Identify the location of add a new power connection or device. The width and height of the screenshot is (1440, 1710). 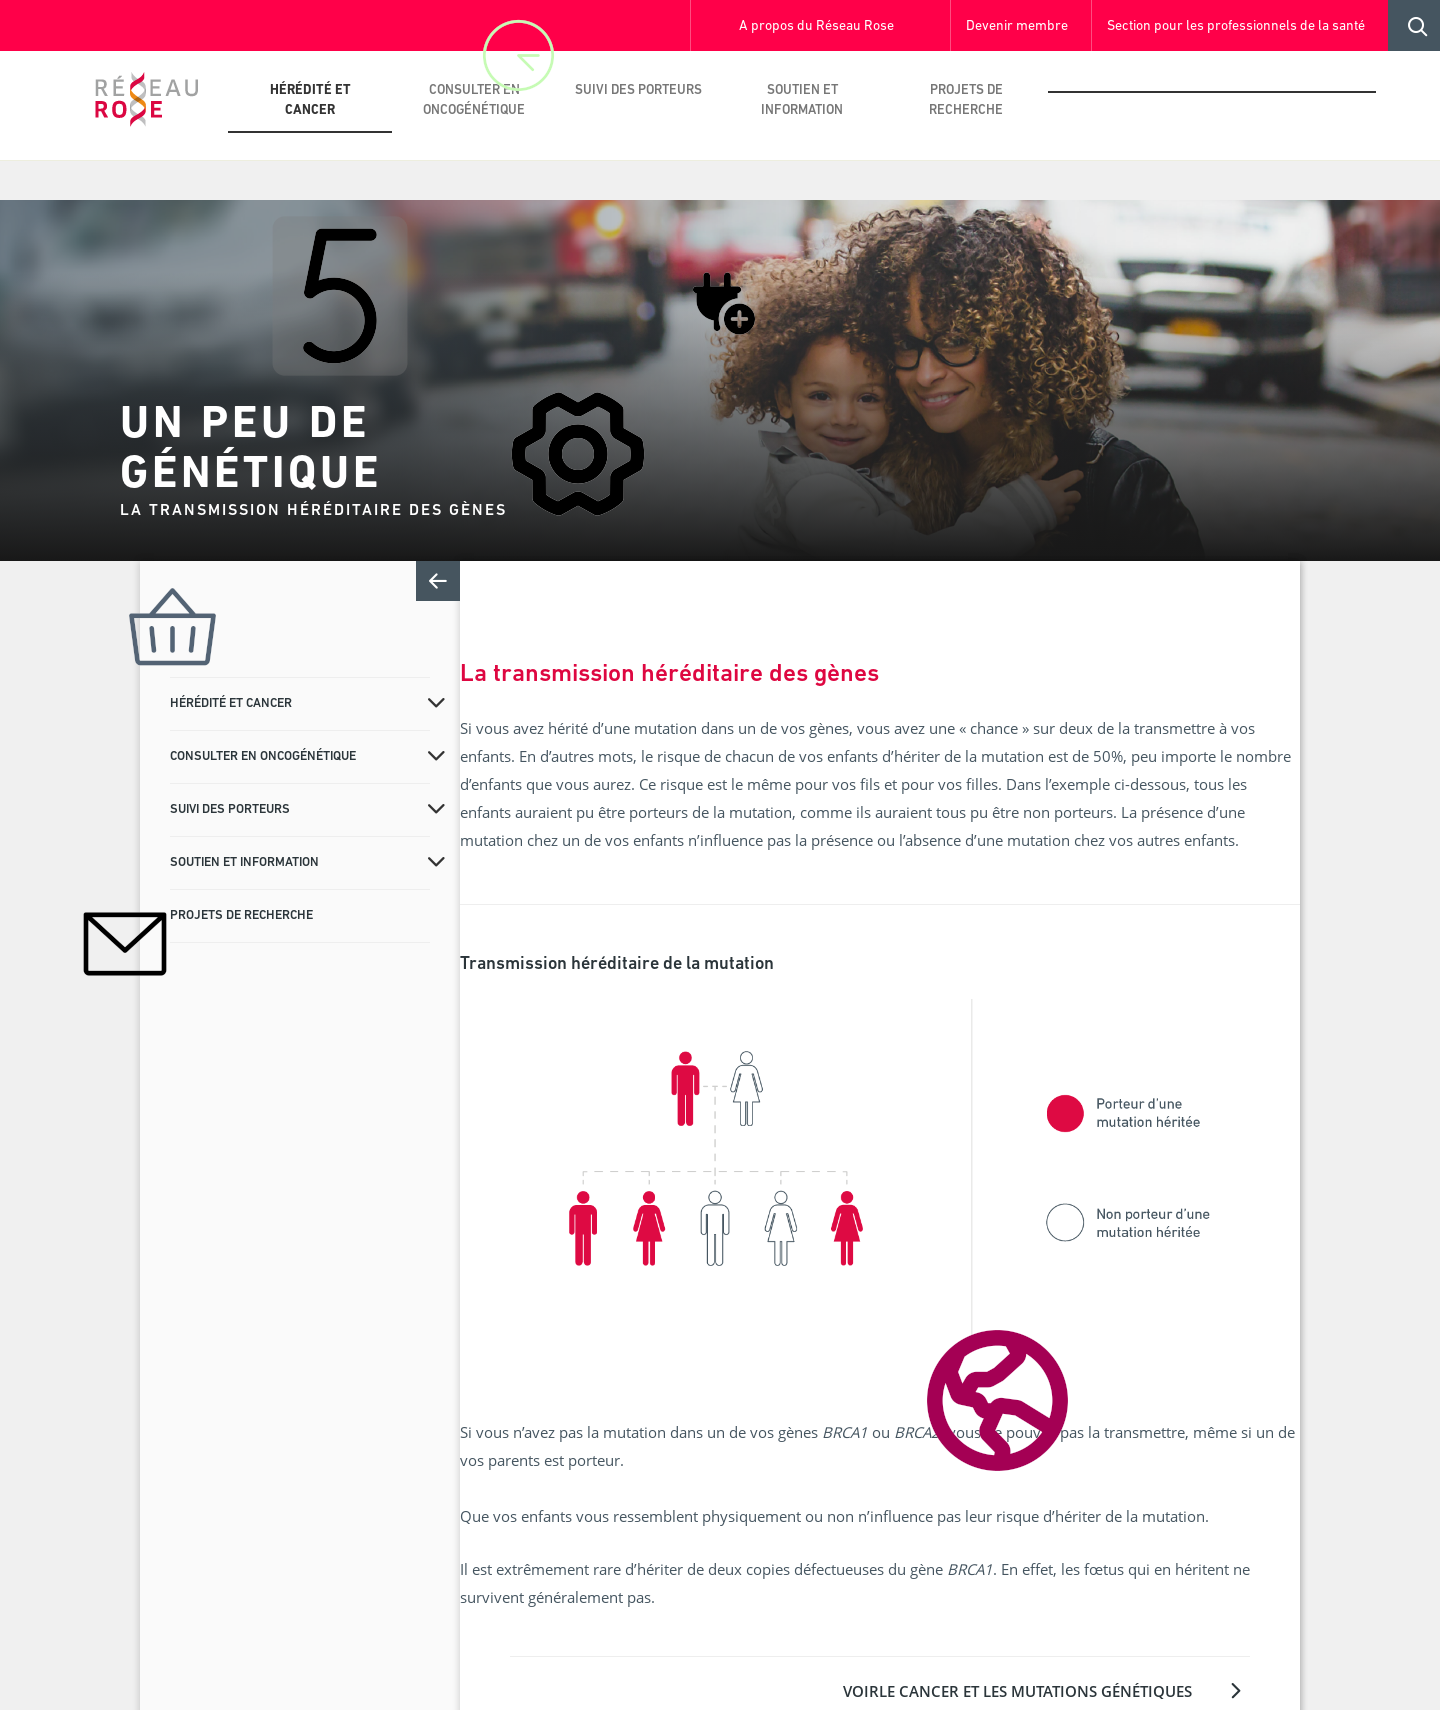
(720, 303).